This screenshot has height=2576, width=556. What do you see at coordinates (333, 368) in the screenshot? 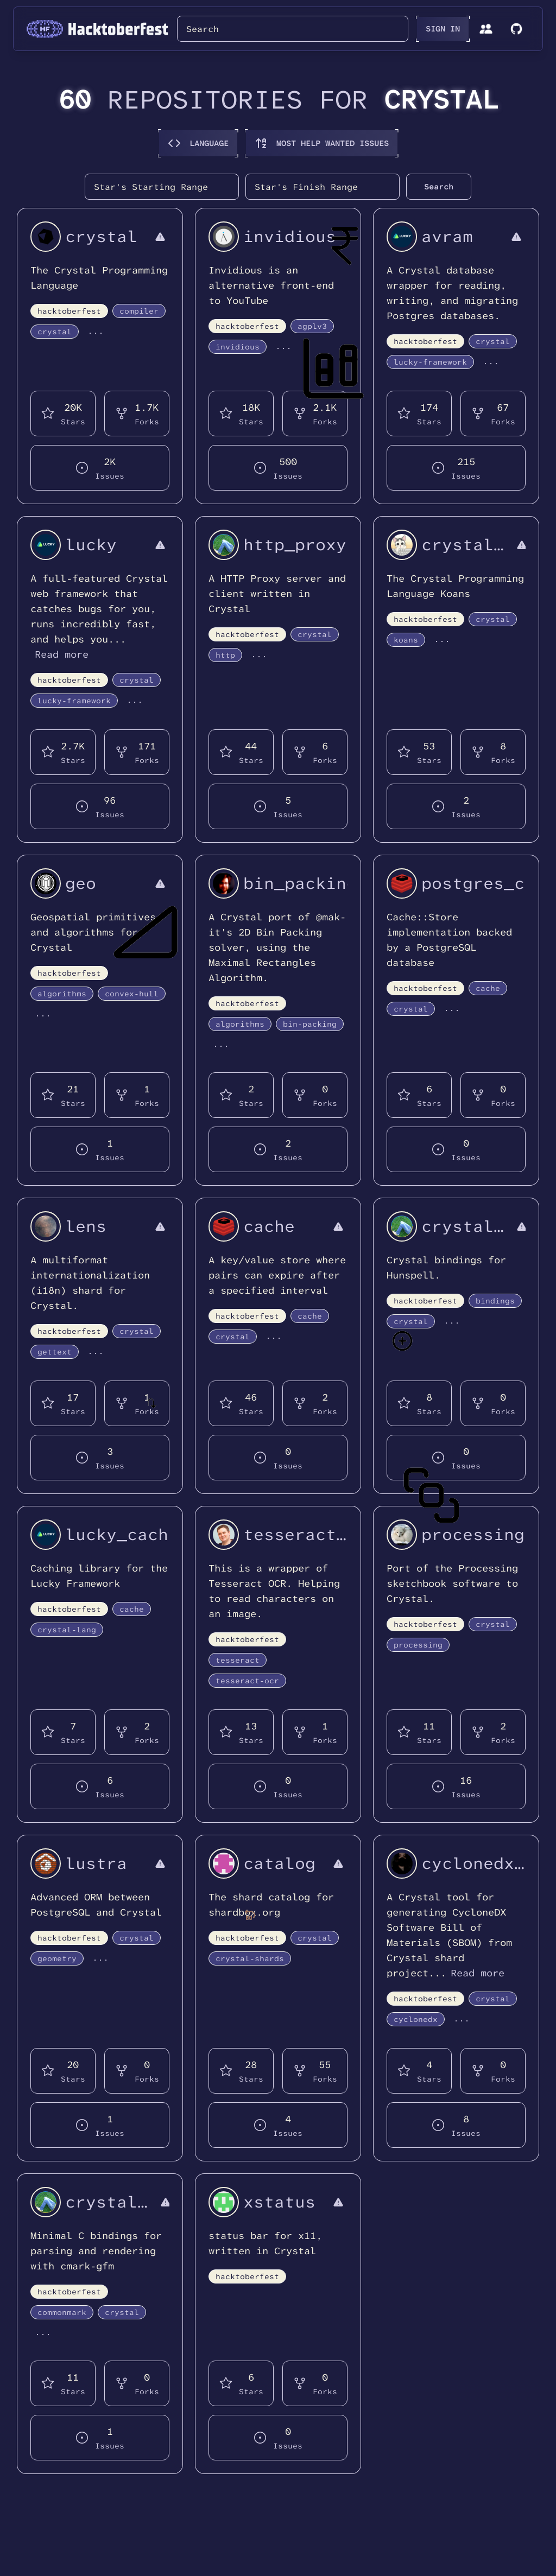
I see `view stacked column chart data` at bounding box center [333, 368].